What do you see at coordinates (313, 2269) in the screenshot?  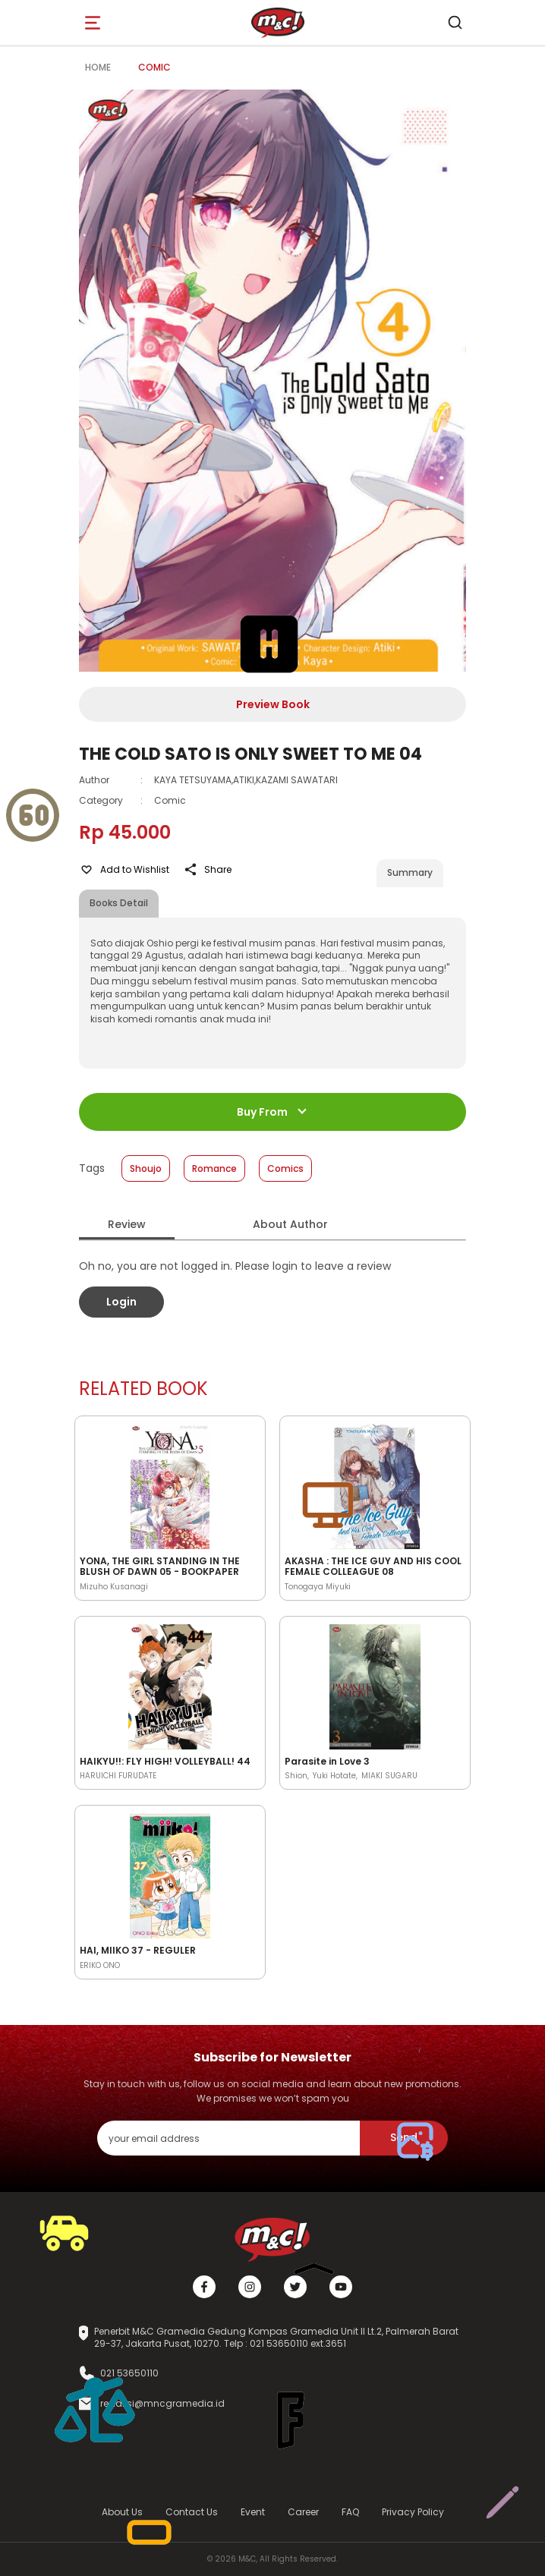 I see `collapse or minimize a section` at bounding box center [313, 2269].